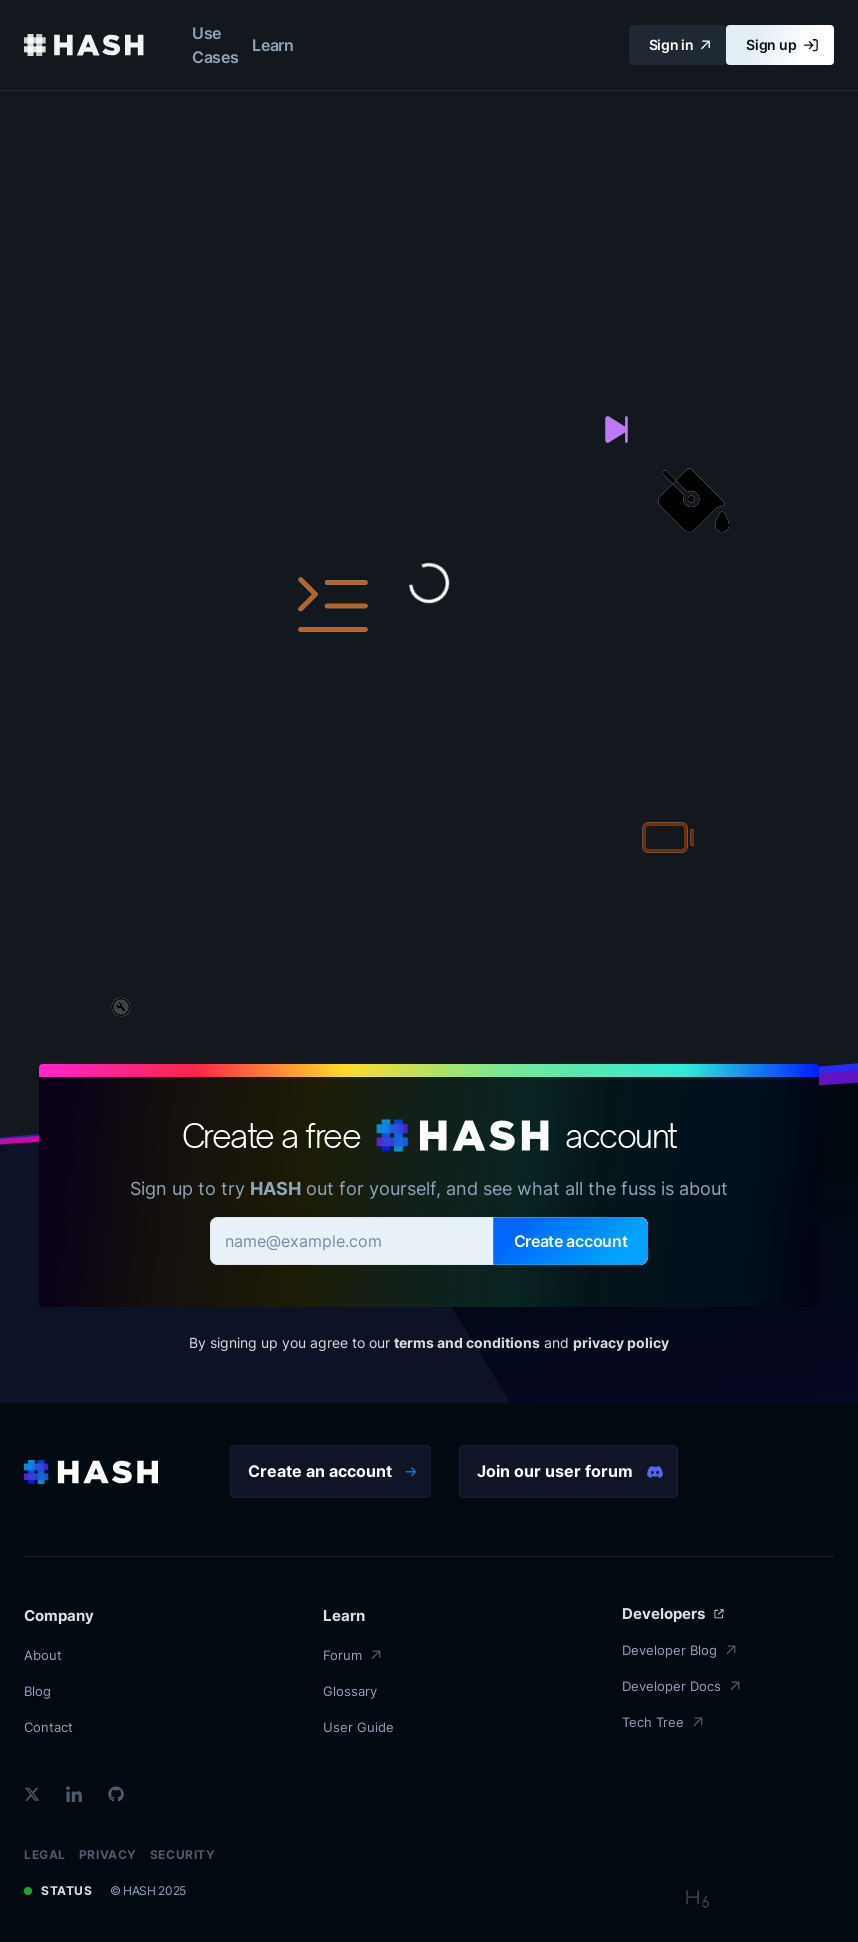  What do you see at coordinates (696, 1898) in the screenshot?
I see `format text as heading level 6` at bounding box center [696, 1898].